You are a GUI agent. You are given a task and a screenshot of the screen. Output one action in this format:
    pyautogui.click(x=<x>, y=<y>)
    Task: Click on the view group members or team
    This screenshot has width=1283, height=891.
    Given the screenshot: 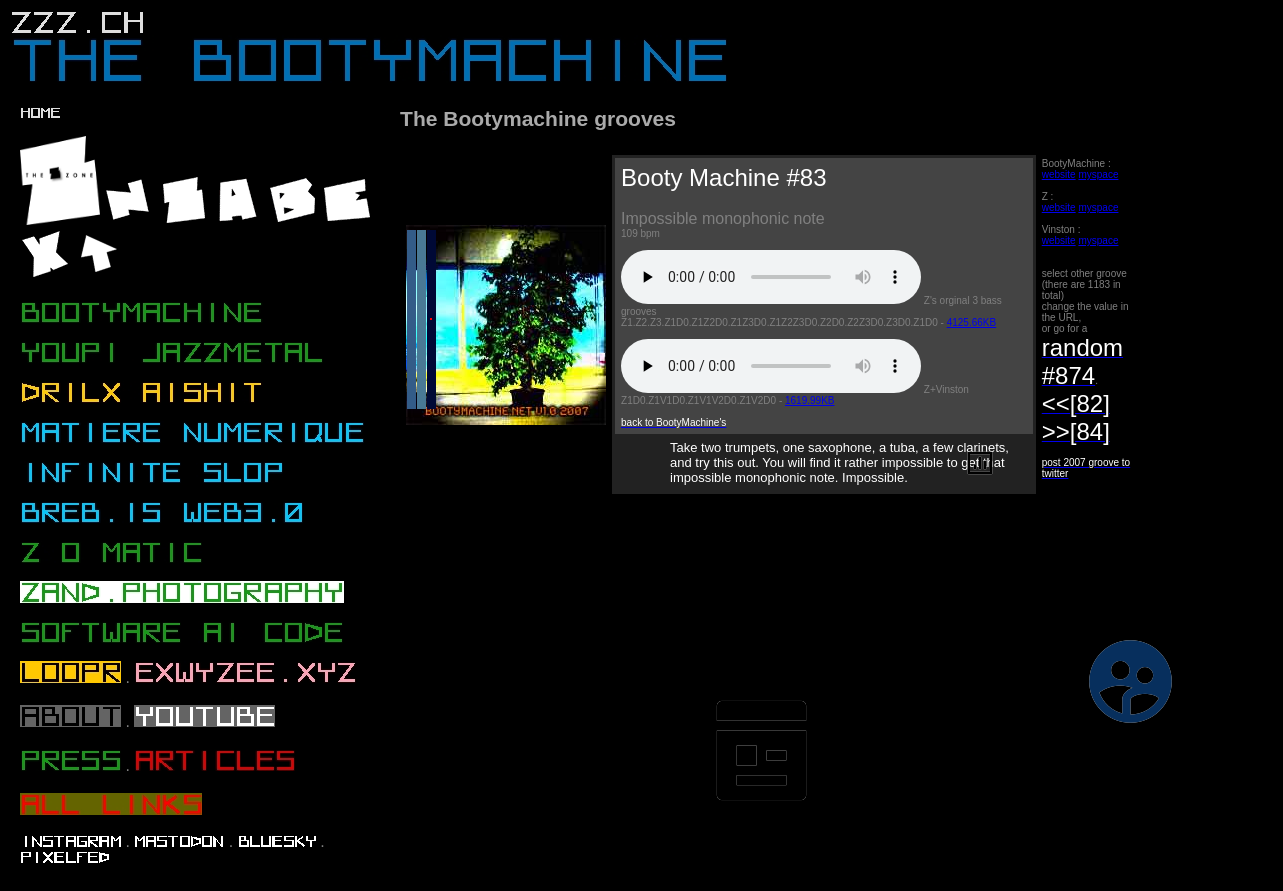 What is the action you would take?
    pyautogui.click(x=1130, y=681)
    